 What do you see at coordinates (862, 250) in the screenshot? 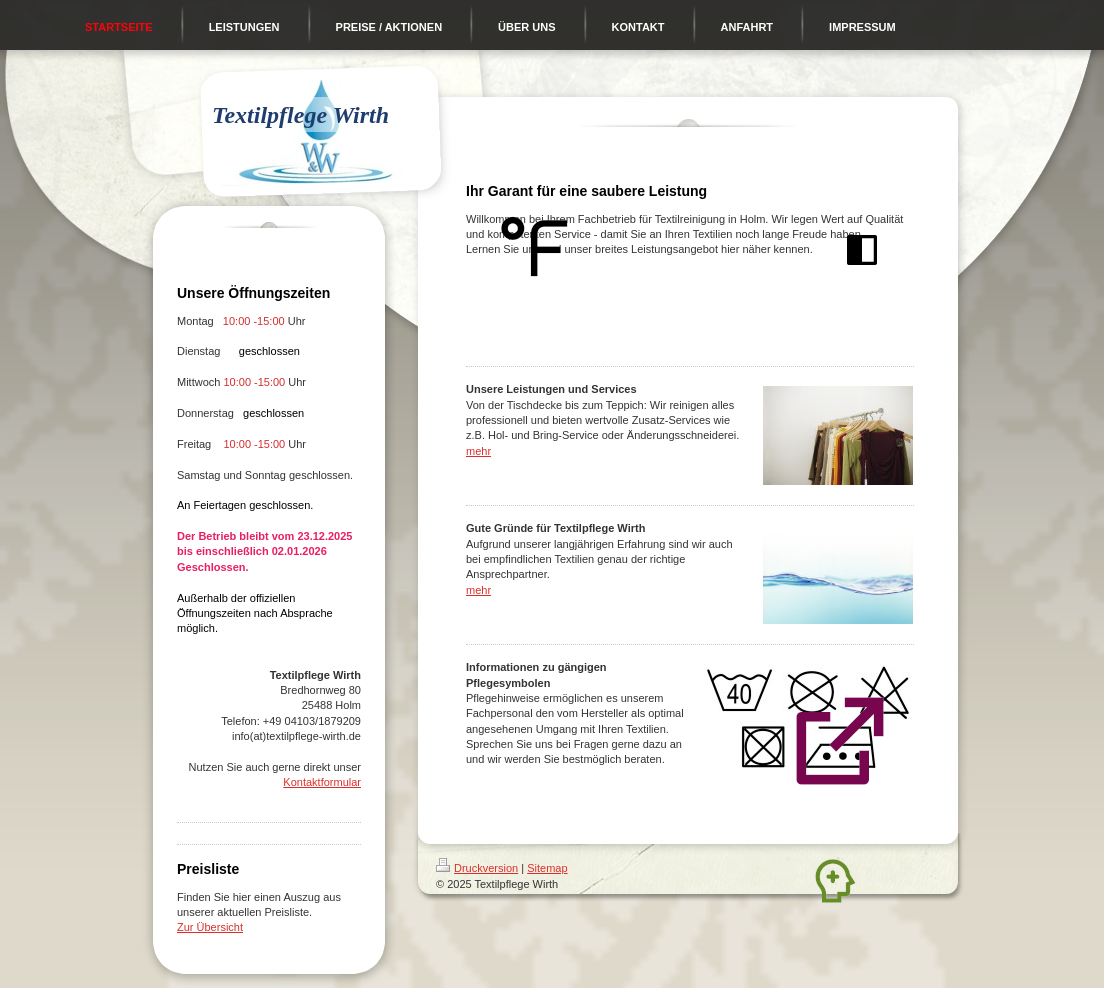
I see `switch to column layout view` at bounding box center [862, 250].